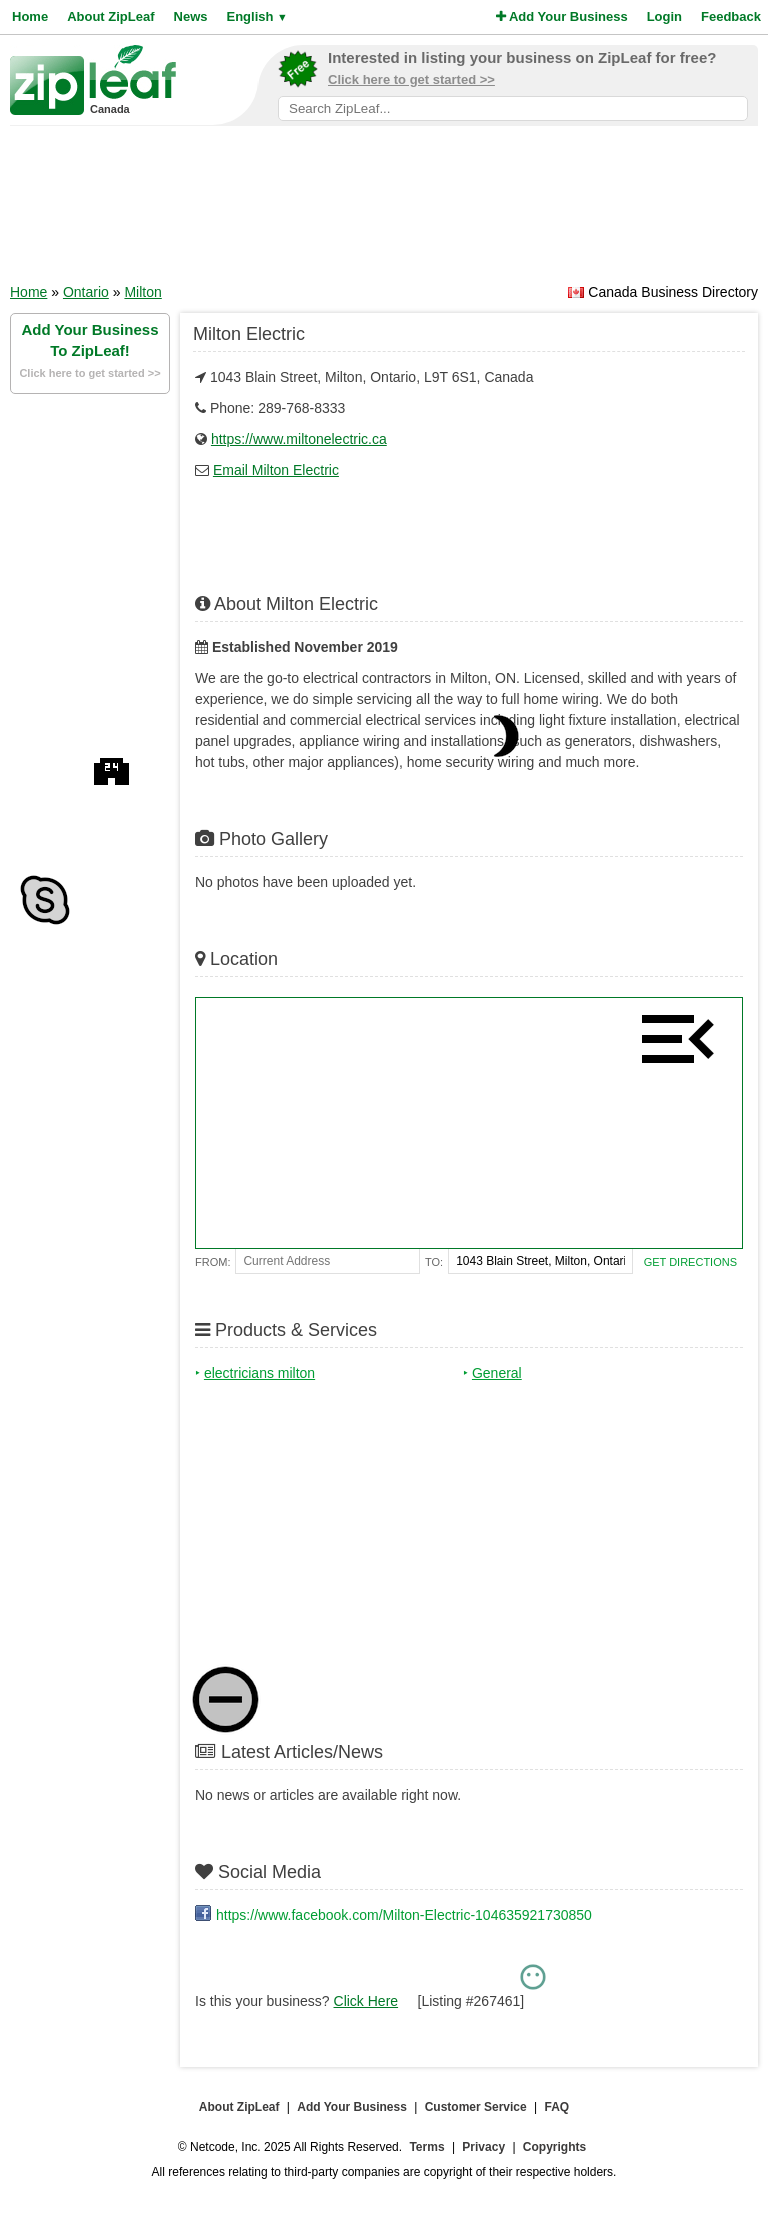 The width and height of the screenshot is (768, 2228). Describe the element at coordinates (111, 771) in the screenshot. I see `find nearby convenience stores` at that location.